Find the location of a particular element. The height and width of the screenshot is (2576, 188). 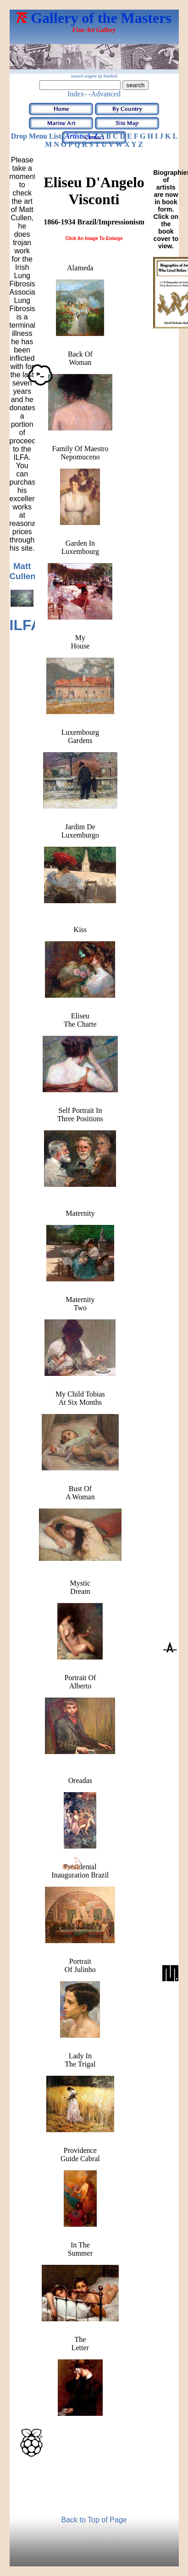

Raspberry Pi brand logo is located at coordinates (31, 2442).